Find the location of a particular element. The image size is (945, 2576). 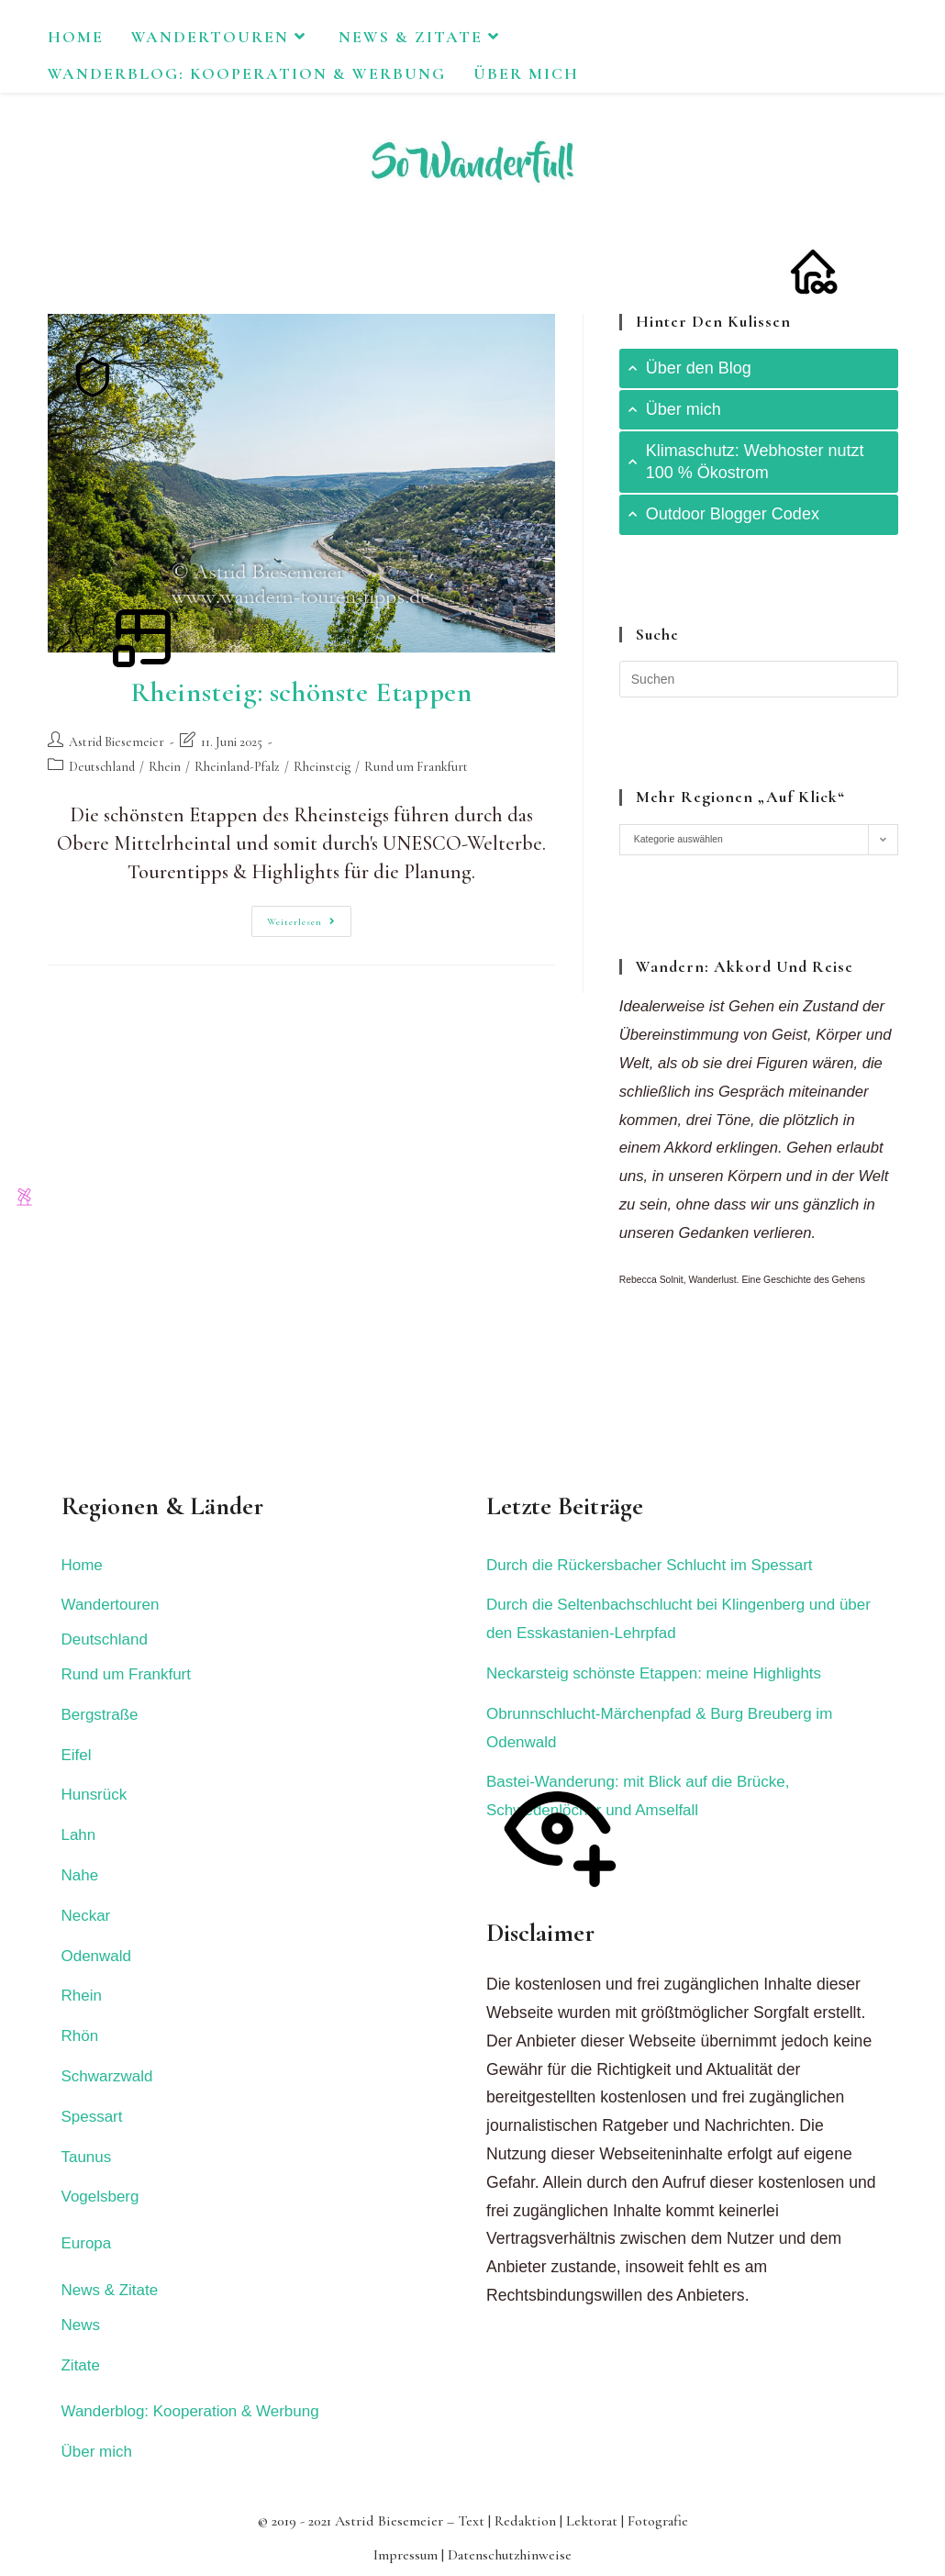

indicates renewable or wind energy options is located at coordinates (24, 1197).